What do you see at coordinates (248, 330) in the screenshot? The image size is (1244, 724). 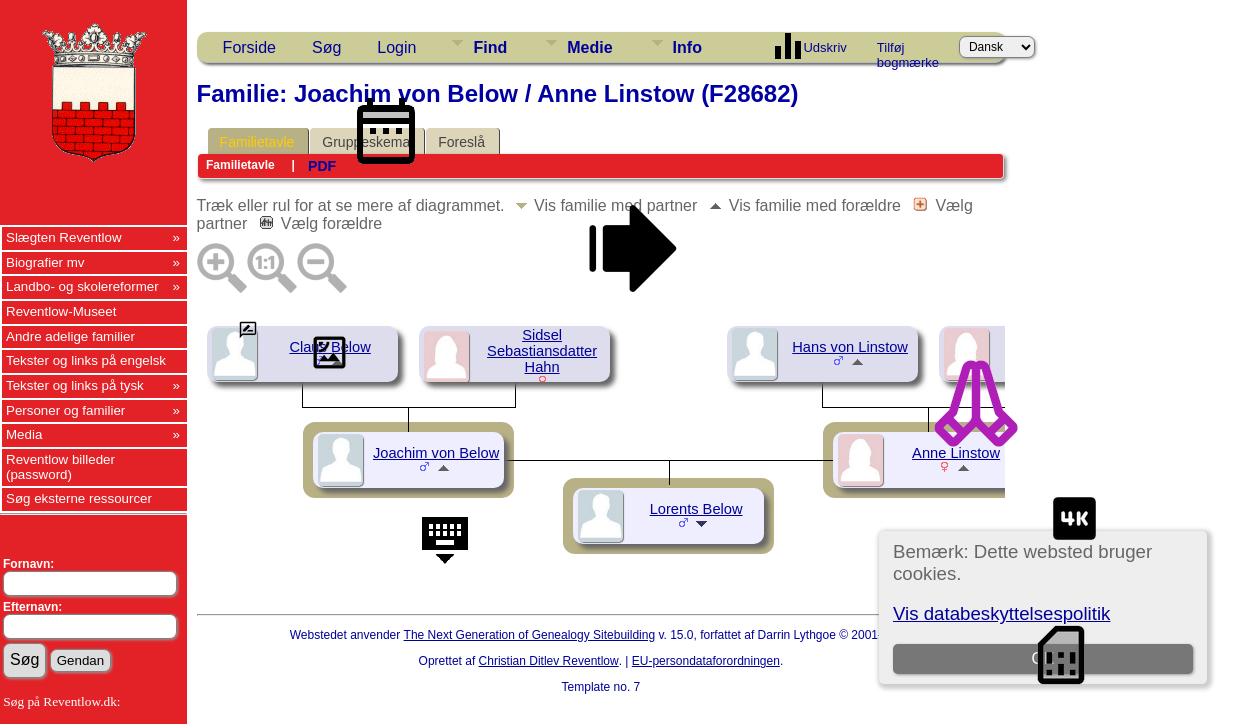 I see `write a review or rating` at bounding box center [248, 330].